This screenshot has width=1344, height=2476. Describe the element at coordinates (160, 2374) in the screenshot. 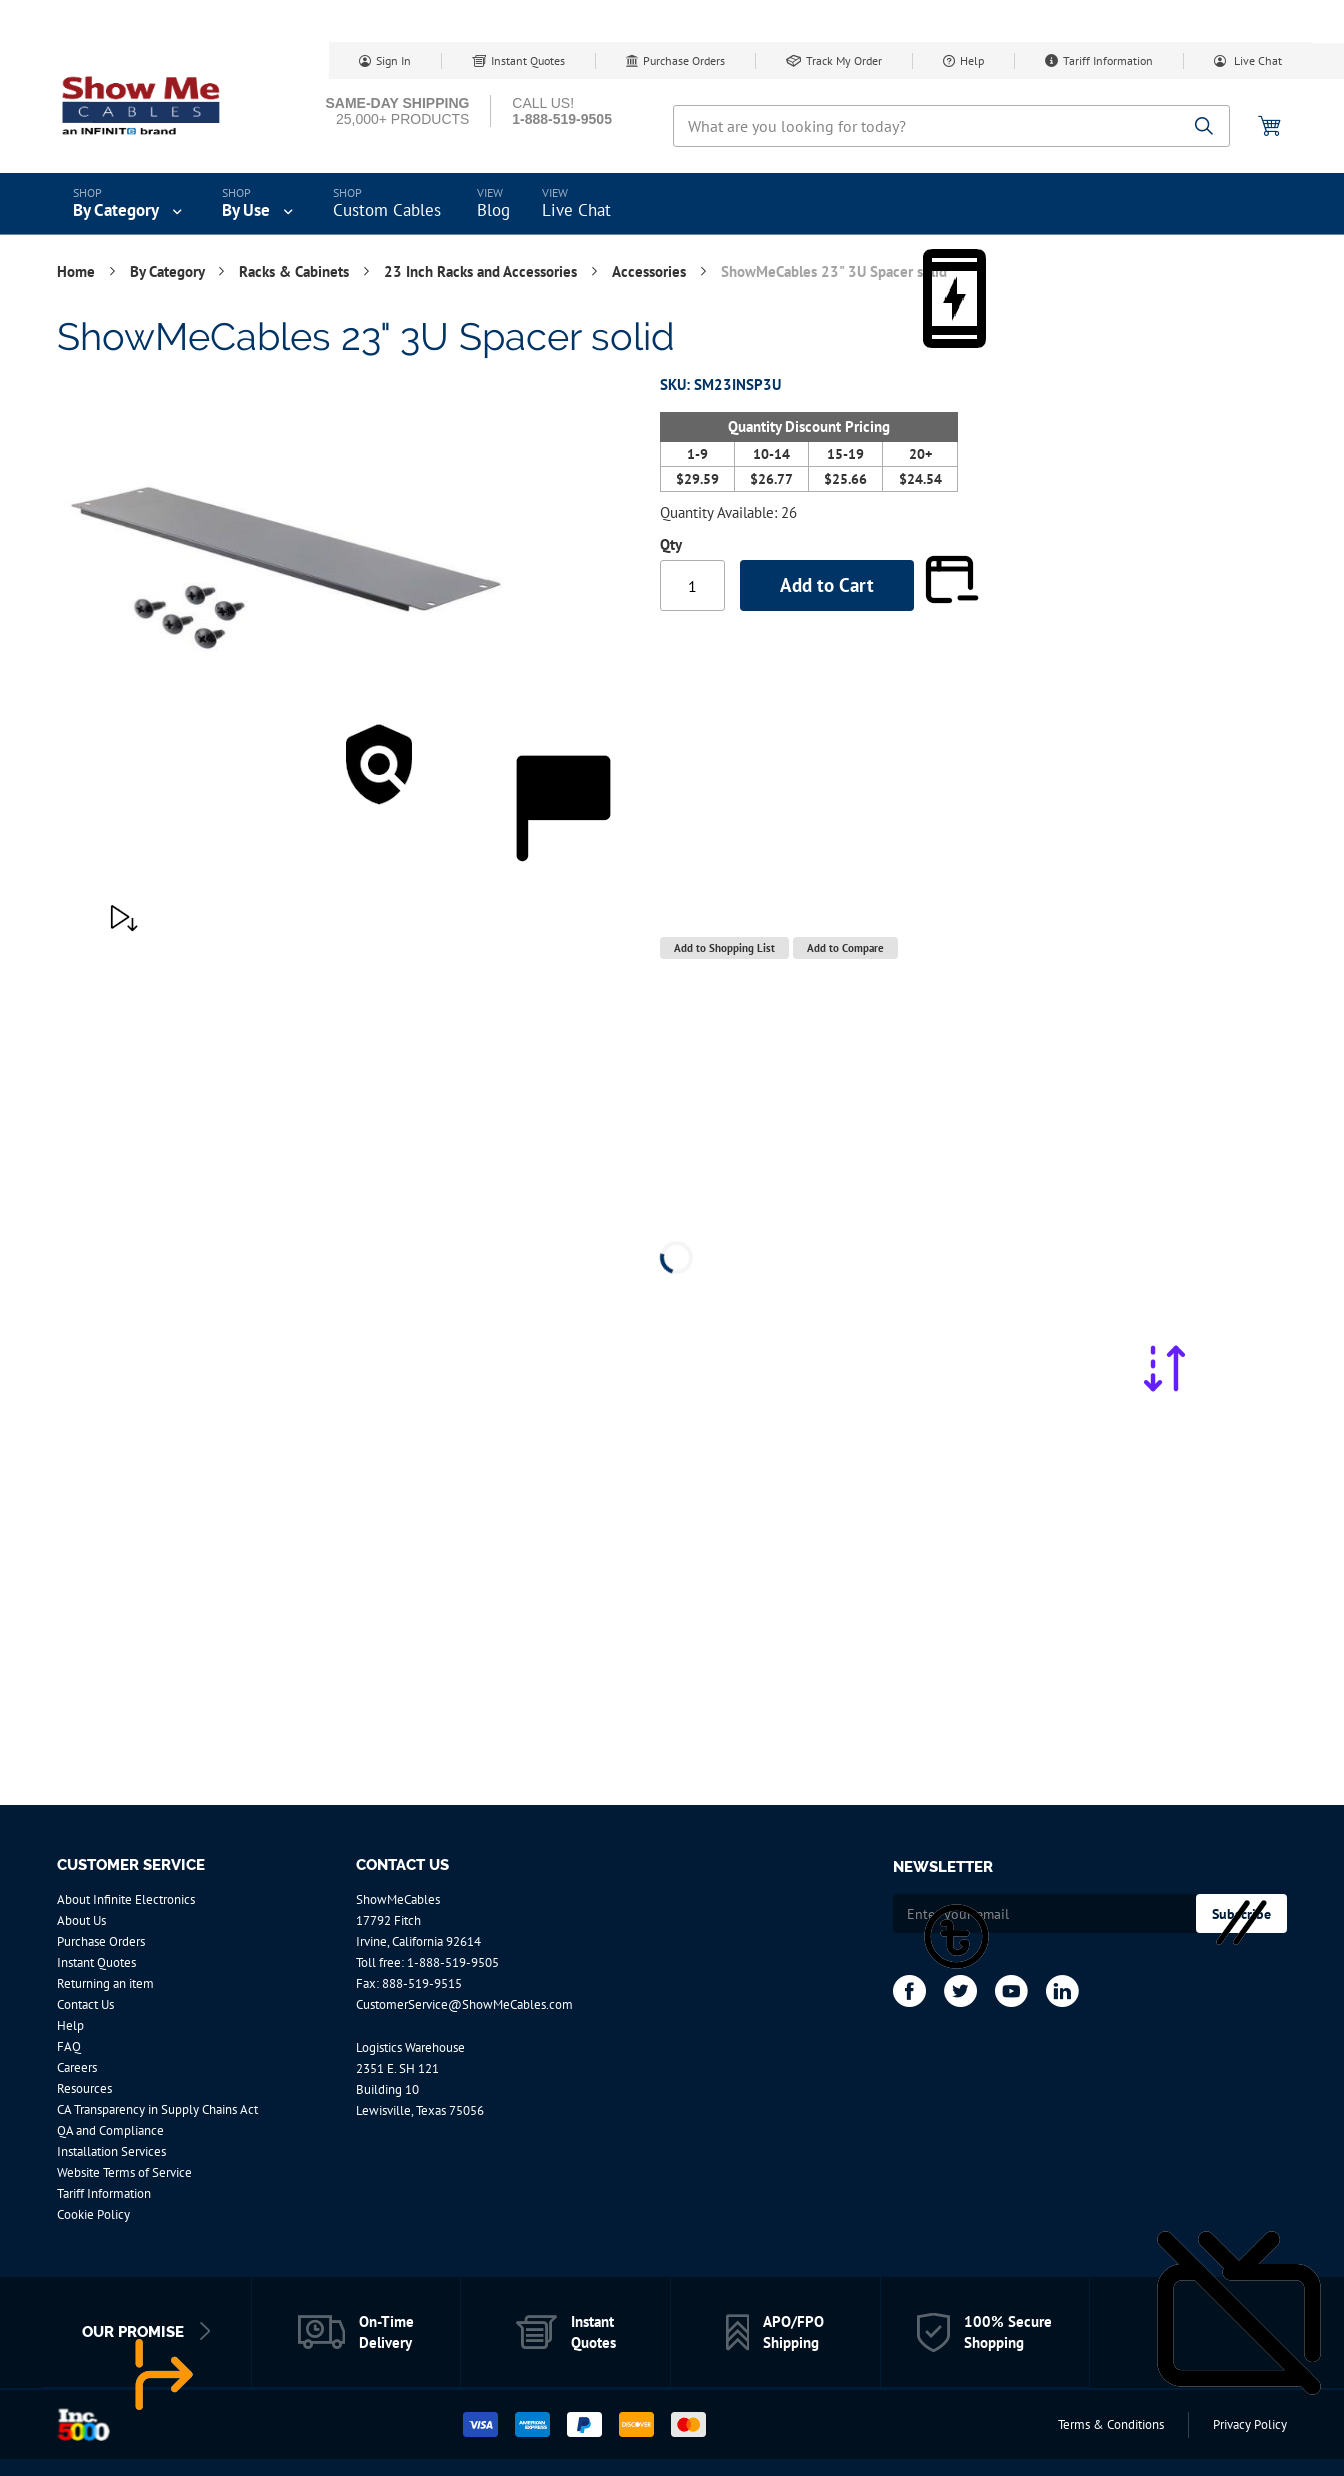

I see `take the next right turn` at that location.